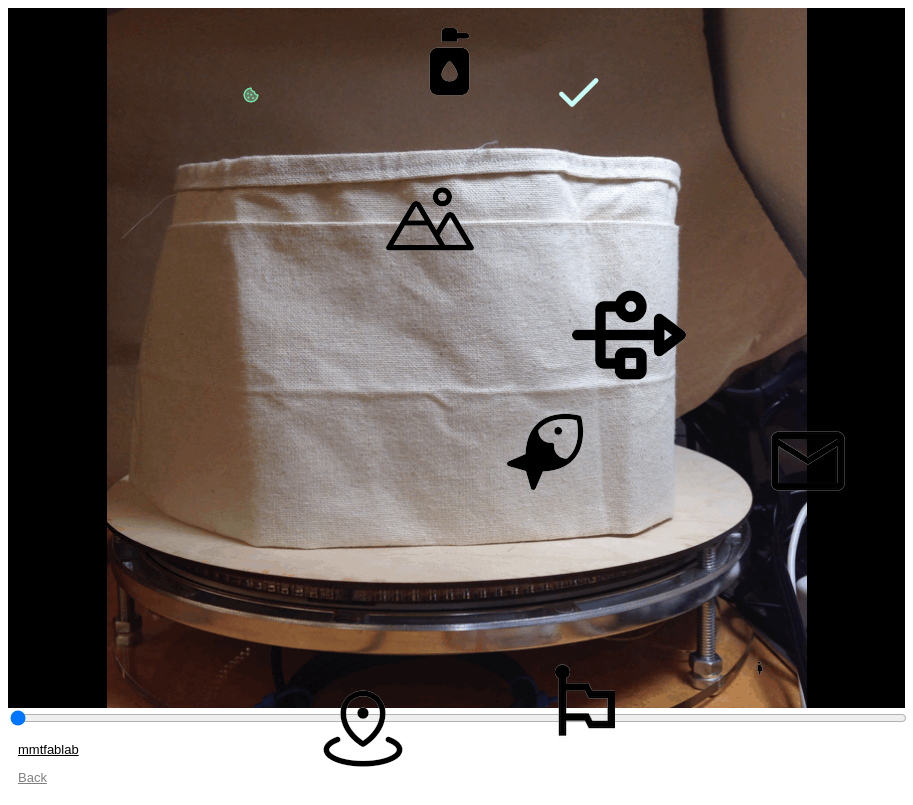 The height and width of the screenshot is (805, 913). I want to click on access hand sanitizer or soap dispenser location, so click(449, 63).